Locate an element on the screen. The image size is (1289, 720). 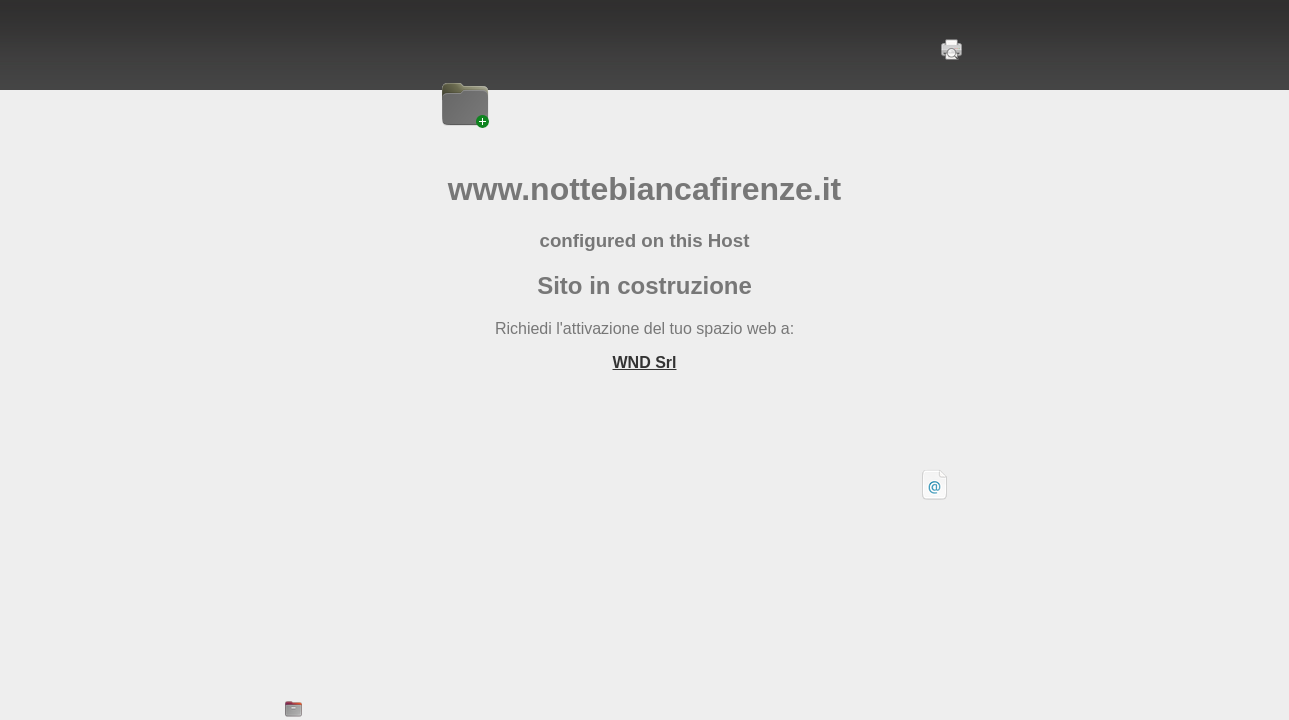
an email message file or attachment is located at coordinates (934, 484).